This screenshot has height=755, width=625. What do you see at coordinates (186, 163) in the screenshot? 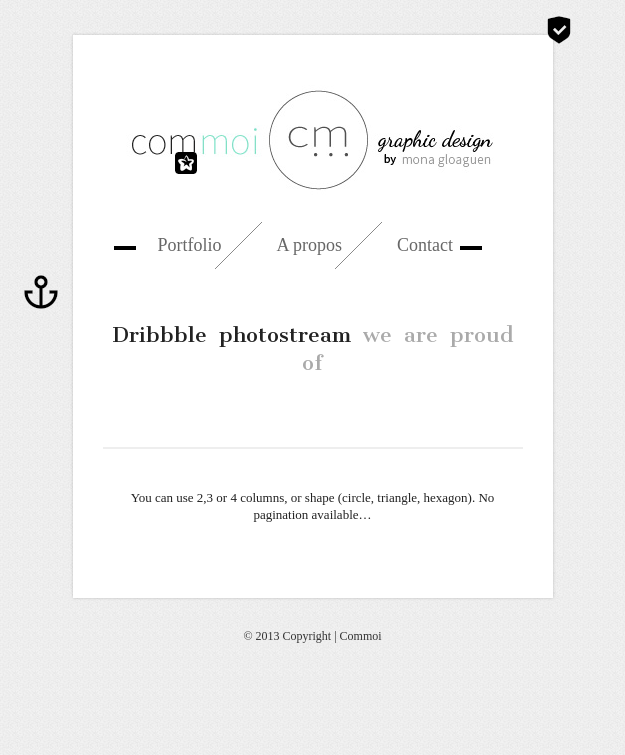
I see `open the Twinkly smart lights app` at bounding box center [186, 163].